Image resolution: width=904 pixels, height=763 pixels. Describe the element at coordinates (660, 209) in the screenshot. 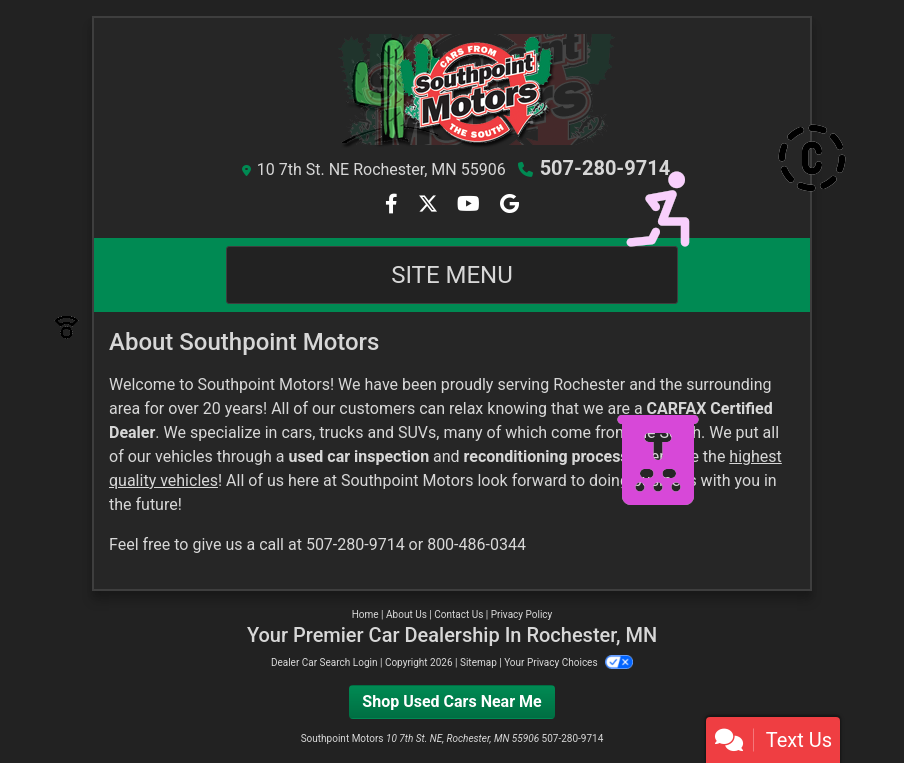

I see `access stretching exercises or warm-up routines` at that location.